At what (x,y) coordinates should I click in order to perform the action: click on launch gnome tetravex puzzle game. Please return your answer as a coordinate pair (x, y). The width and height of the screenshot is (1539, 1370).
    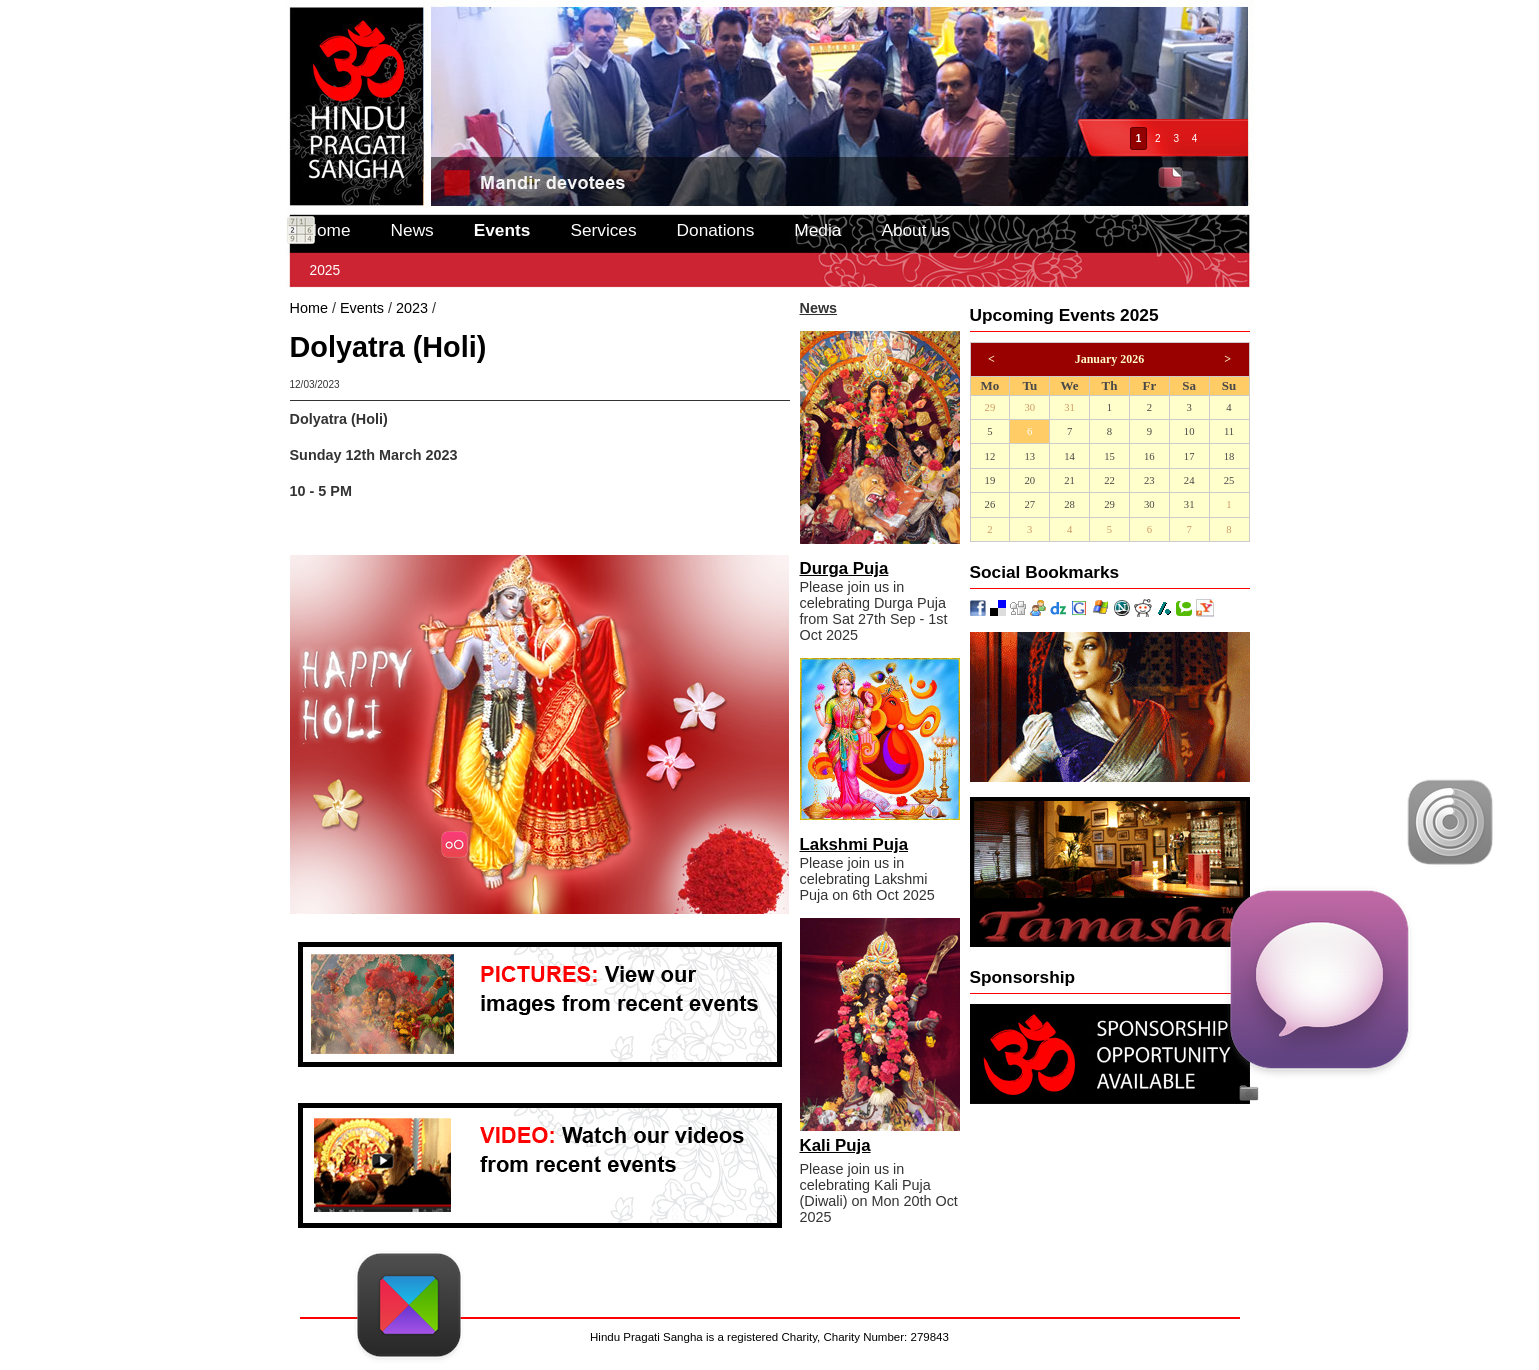
    Looking at the image, I should click on (409, 1305).